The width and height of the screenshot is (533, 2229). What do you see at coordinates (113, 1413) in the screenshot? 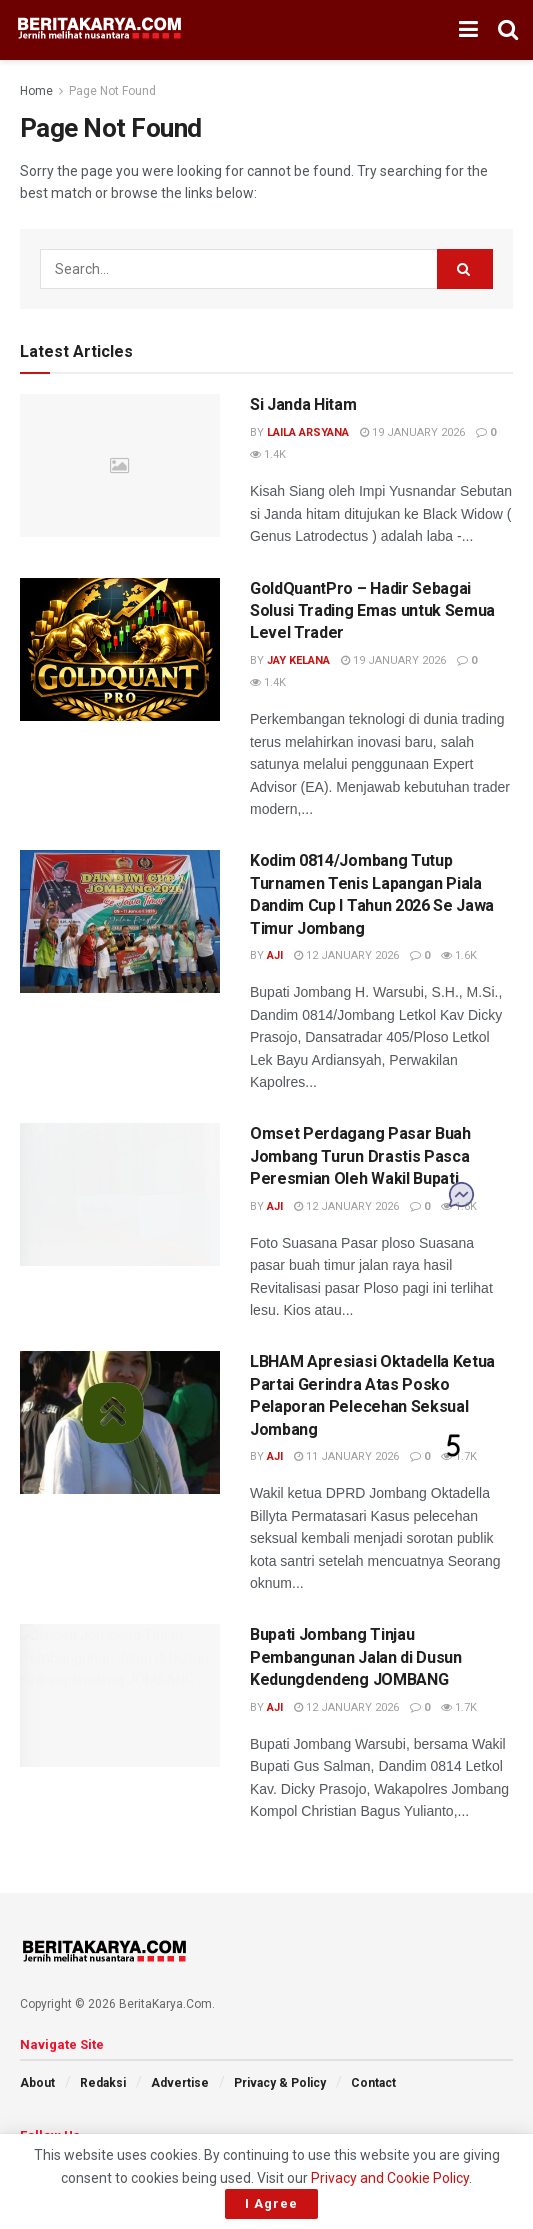
I see `scroll to top of page` at bounding box center [113, 1413].